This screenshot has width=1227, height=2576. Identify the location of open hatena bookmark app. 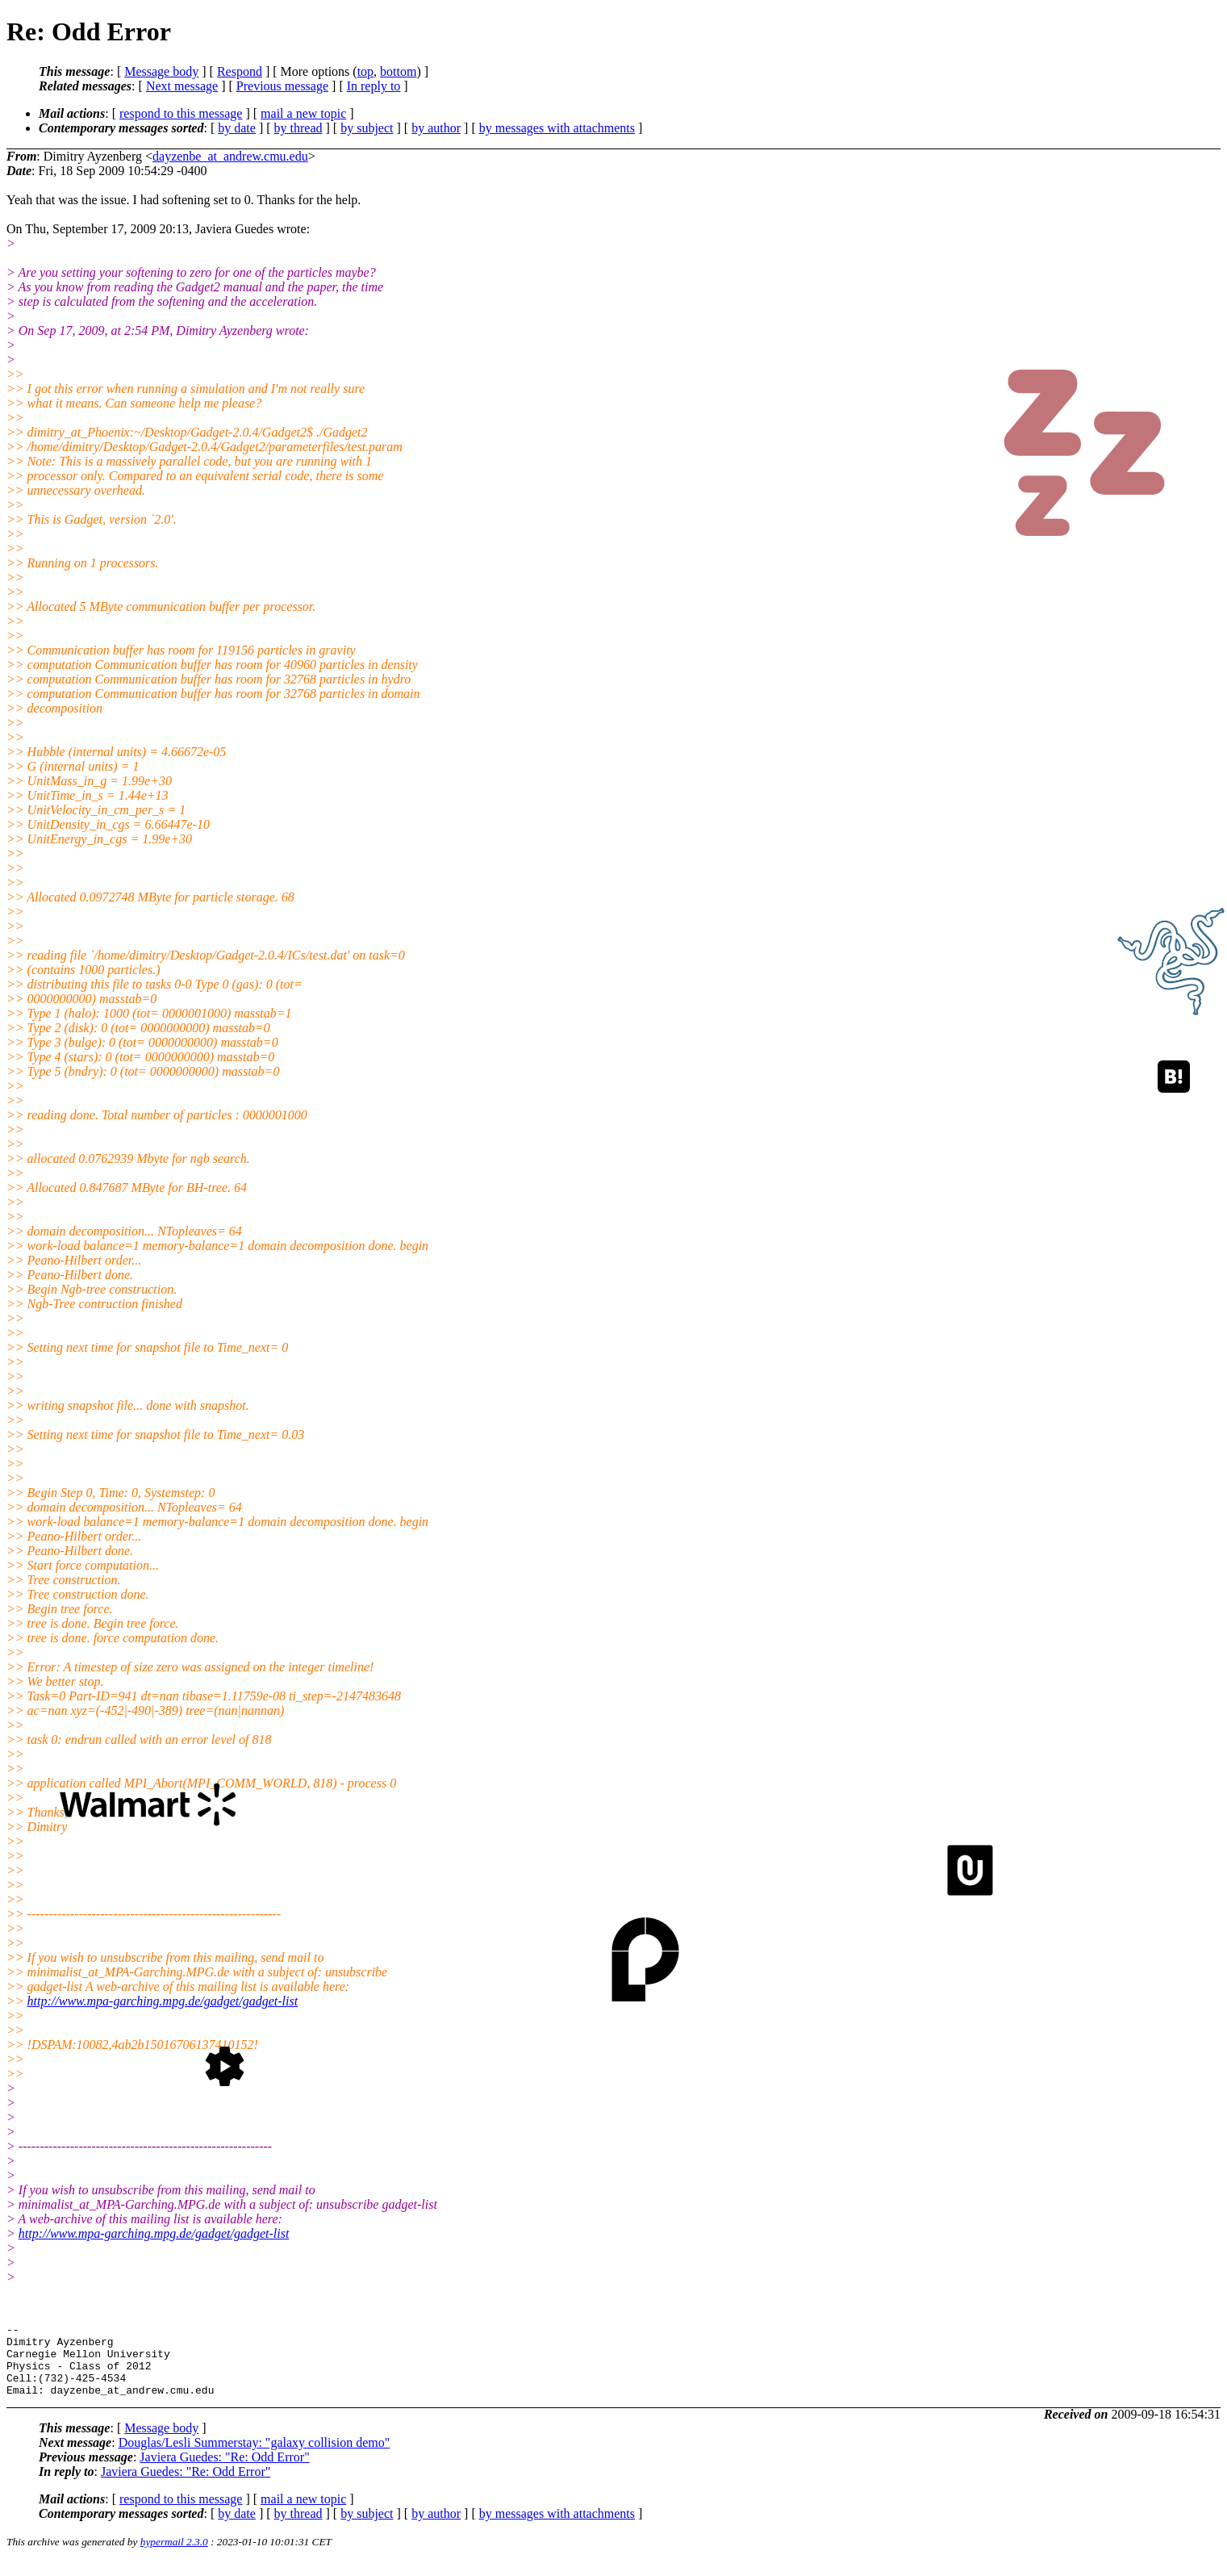
(1174, 1077).